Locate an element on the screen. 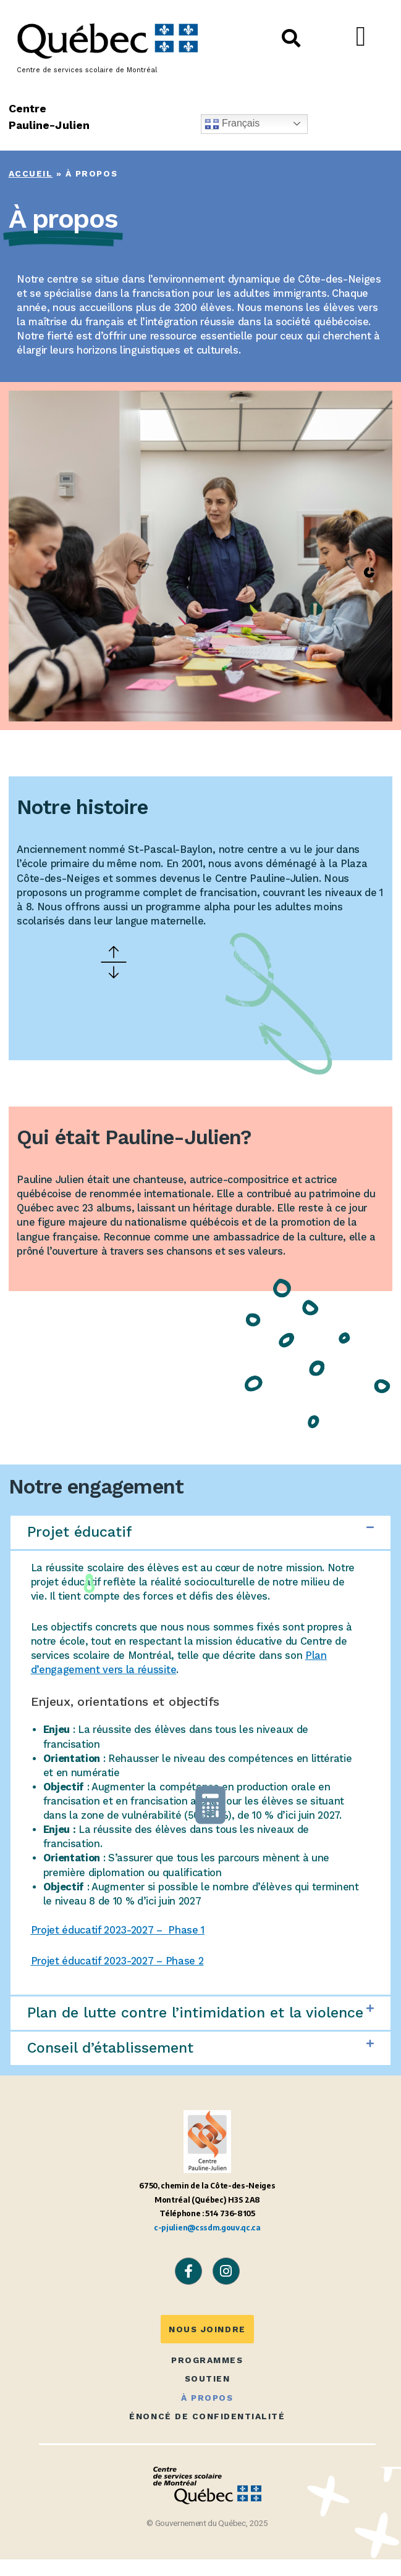  view analytics or statistics breakdown is located at coordinates (369, 572).